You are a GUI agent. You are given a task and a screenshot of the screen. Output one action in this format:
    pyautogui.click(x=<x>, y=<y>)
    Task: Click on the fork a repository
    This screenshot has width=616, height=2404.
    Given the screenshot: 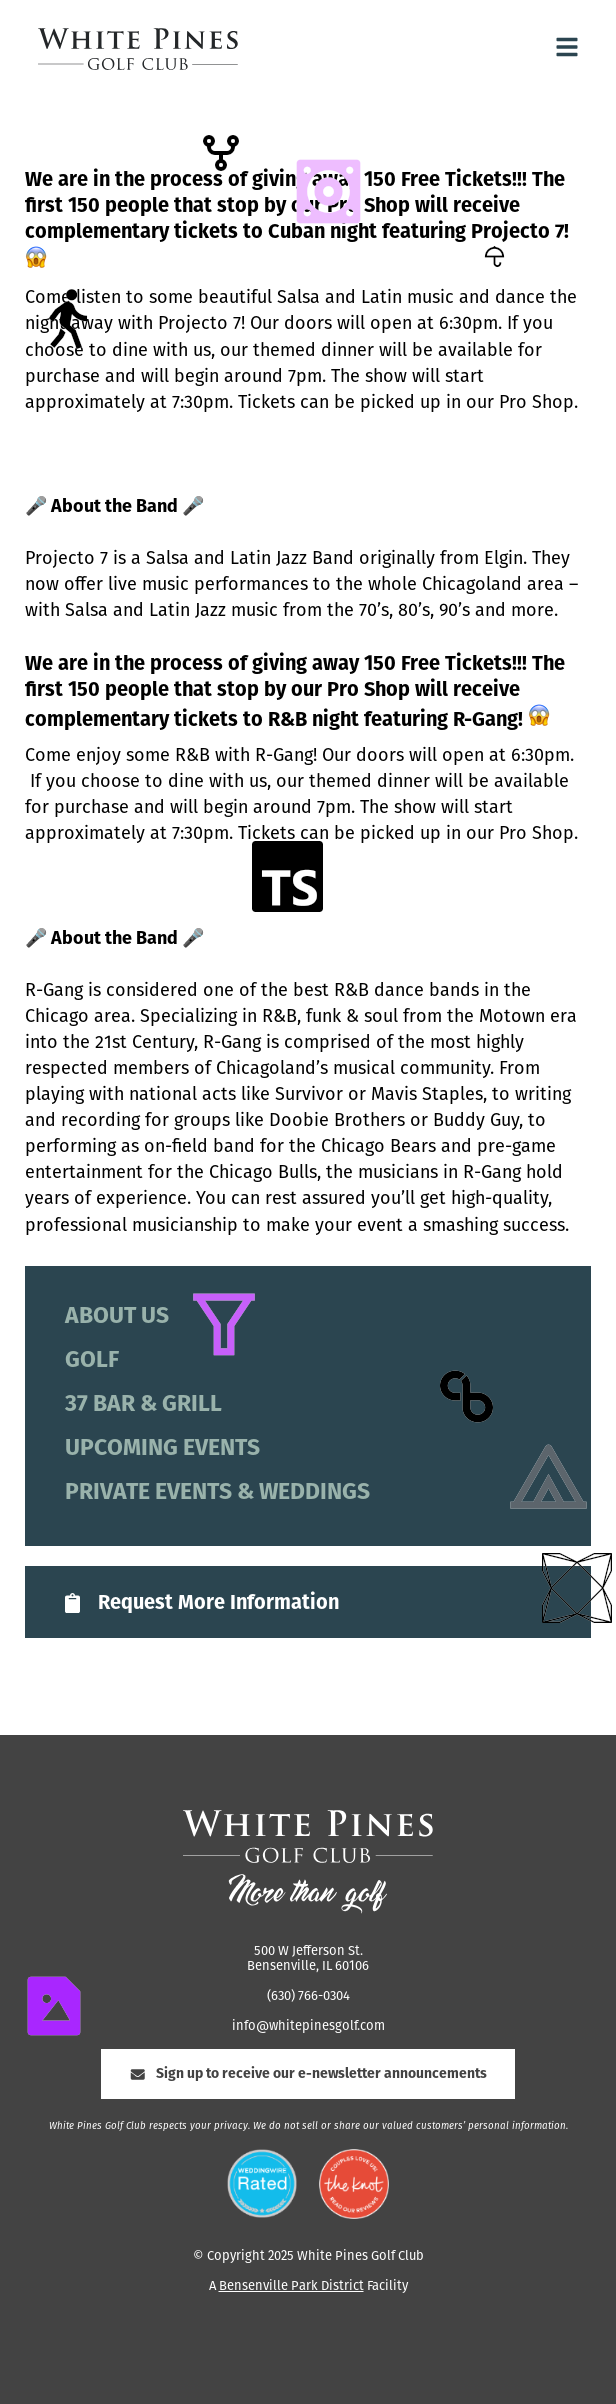 What is the action you would take?
    pyautogui.click(x=221, y=153)
    